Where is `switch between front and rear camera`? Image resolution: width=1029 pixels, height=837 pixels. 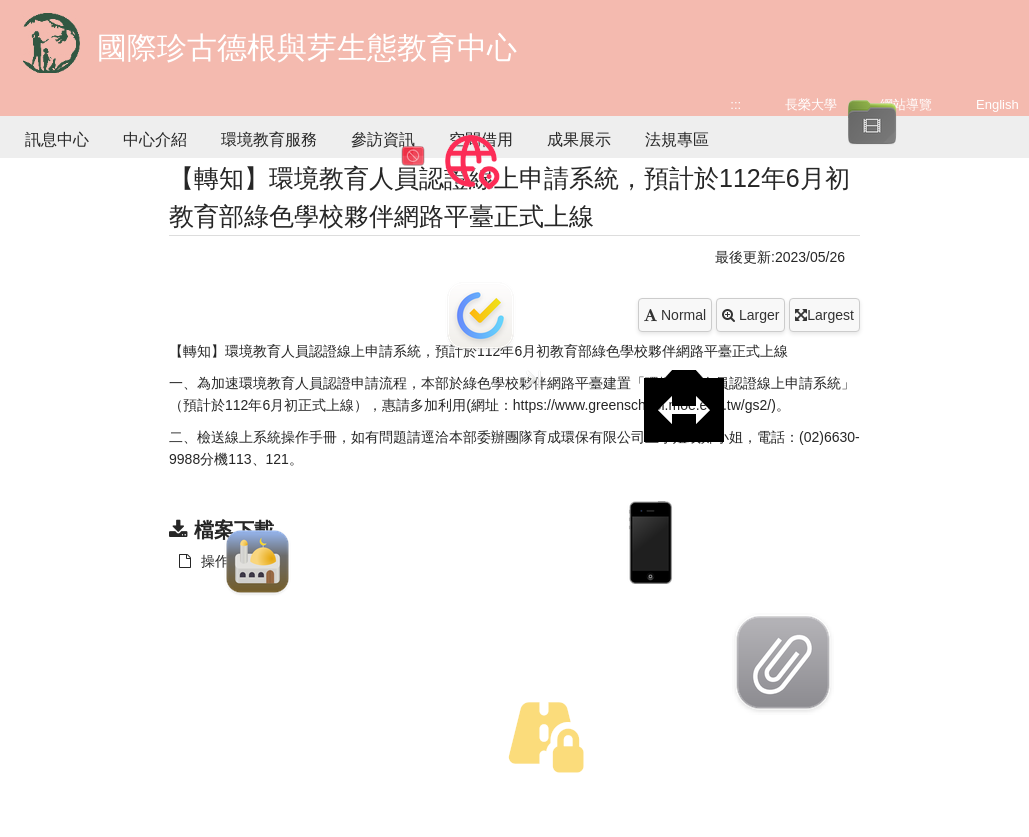 switch between front and rear camera is located at coordinates (684, 410).